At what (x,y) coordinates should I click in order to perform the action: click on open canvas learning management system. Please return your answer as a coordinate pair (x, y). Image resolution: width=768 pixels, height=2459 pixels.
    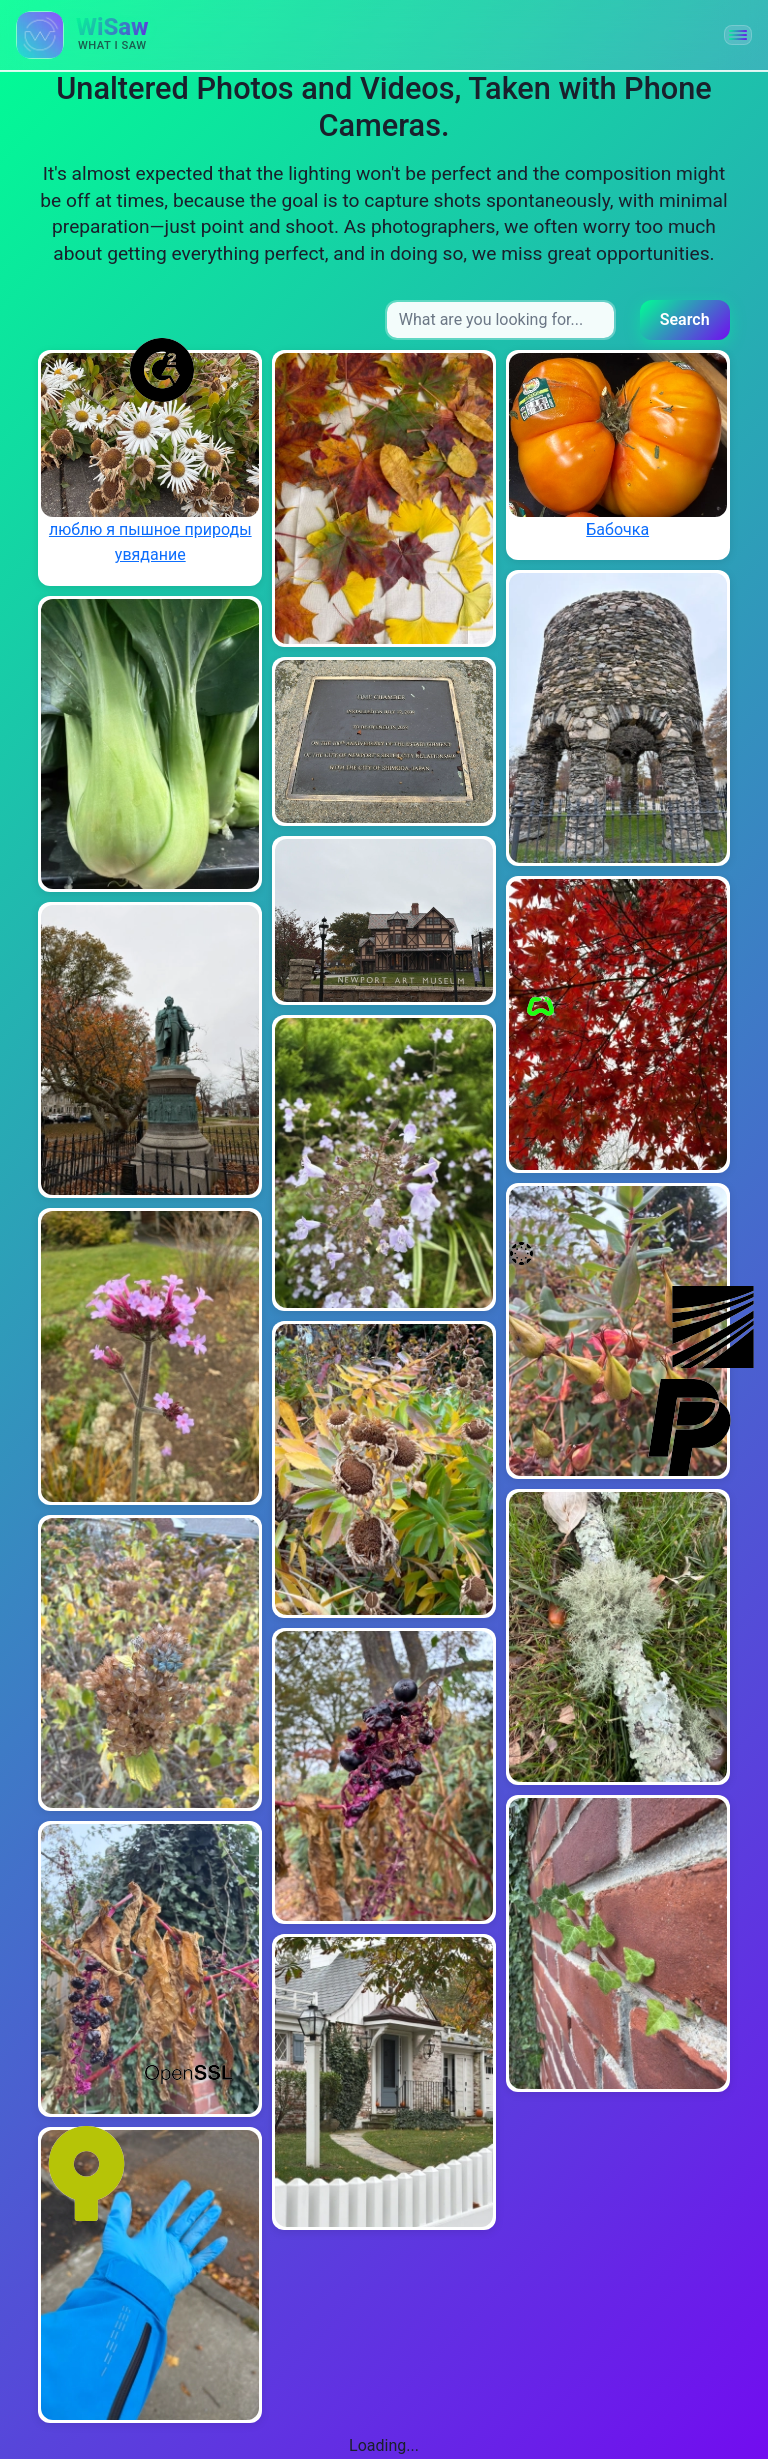
    Looking at the image, I should click on (521, 1253).